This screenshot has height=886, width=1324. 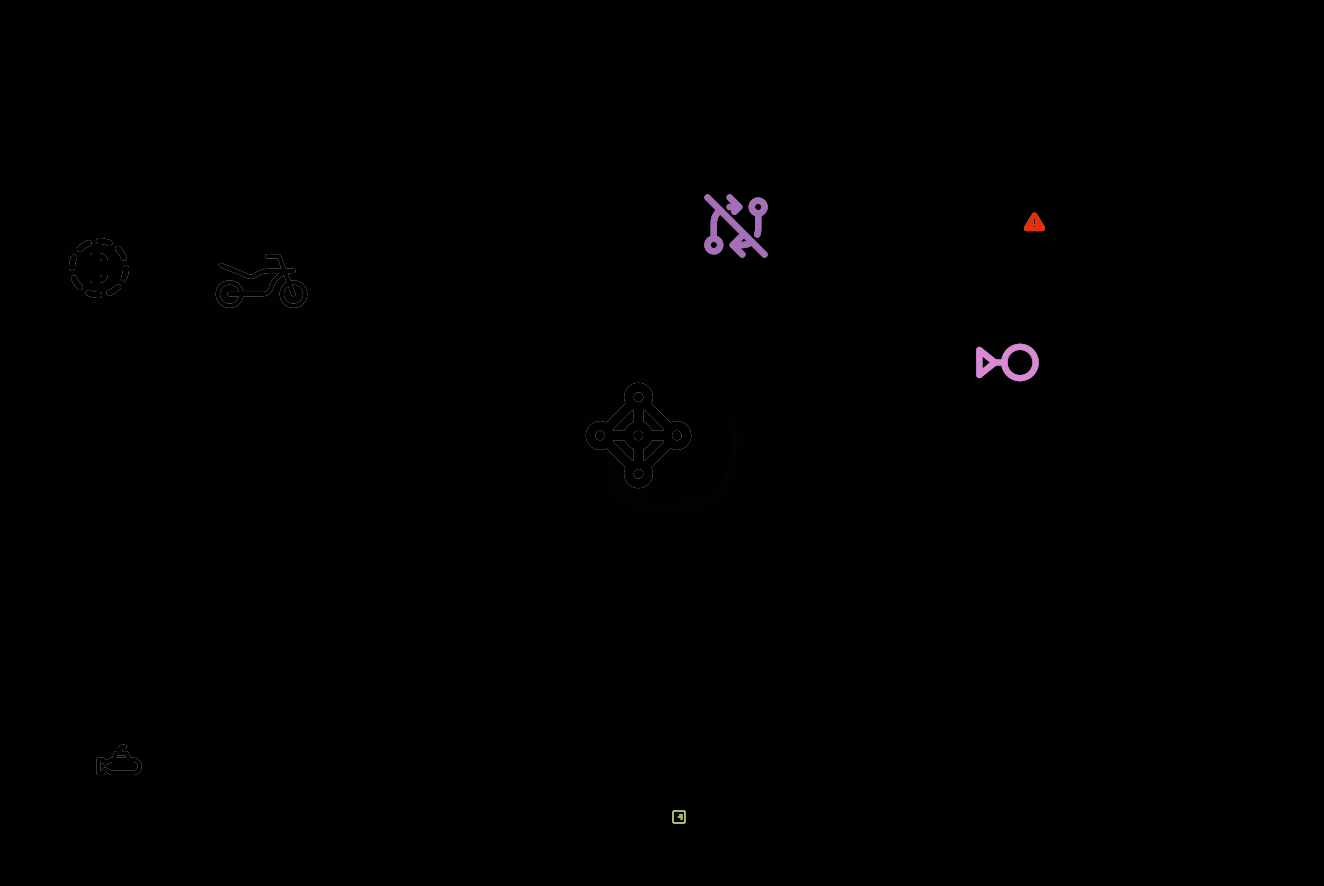 I want to click on align content to the right middle of a container, so click(x=679, y=817).